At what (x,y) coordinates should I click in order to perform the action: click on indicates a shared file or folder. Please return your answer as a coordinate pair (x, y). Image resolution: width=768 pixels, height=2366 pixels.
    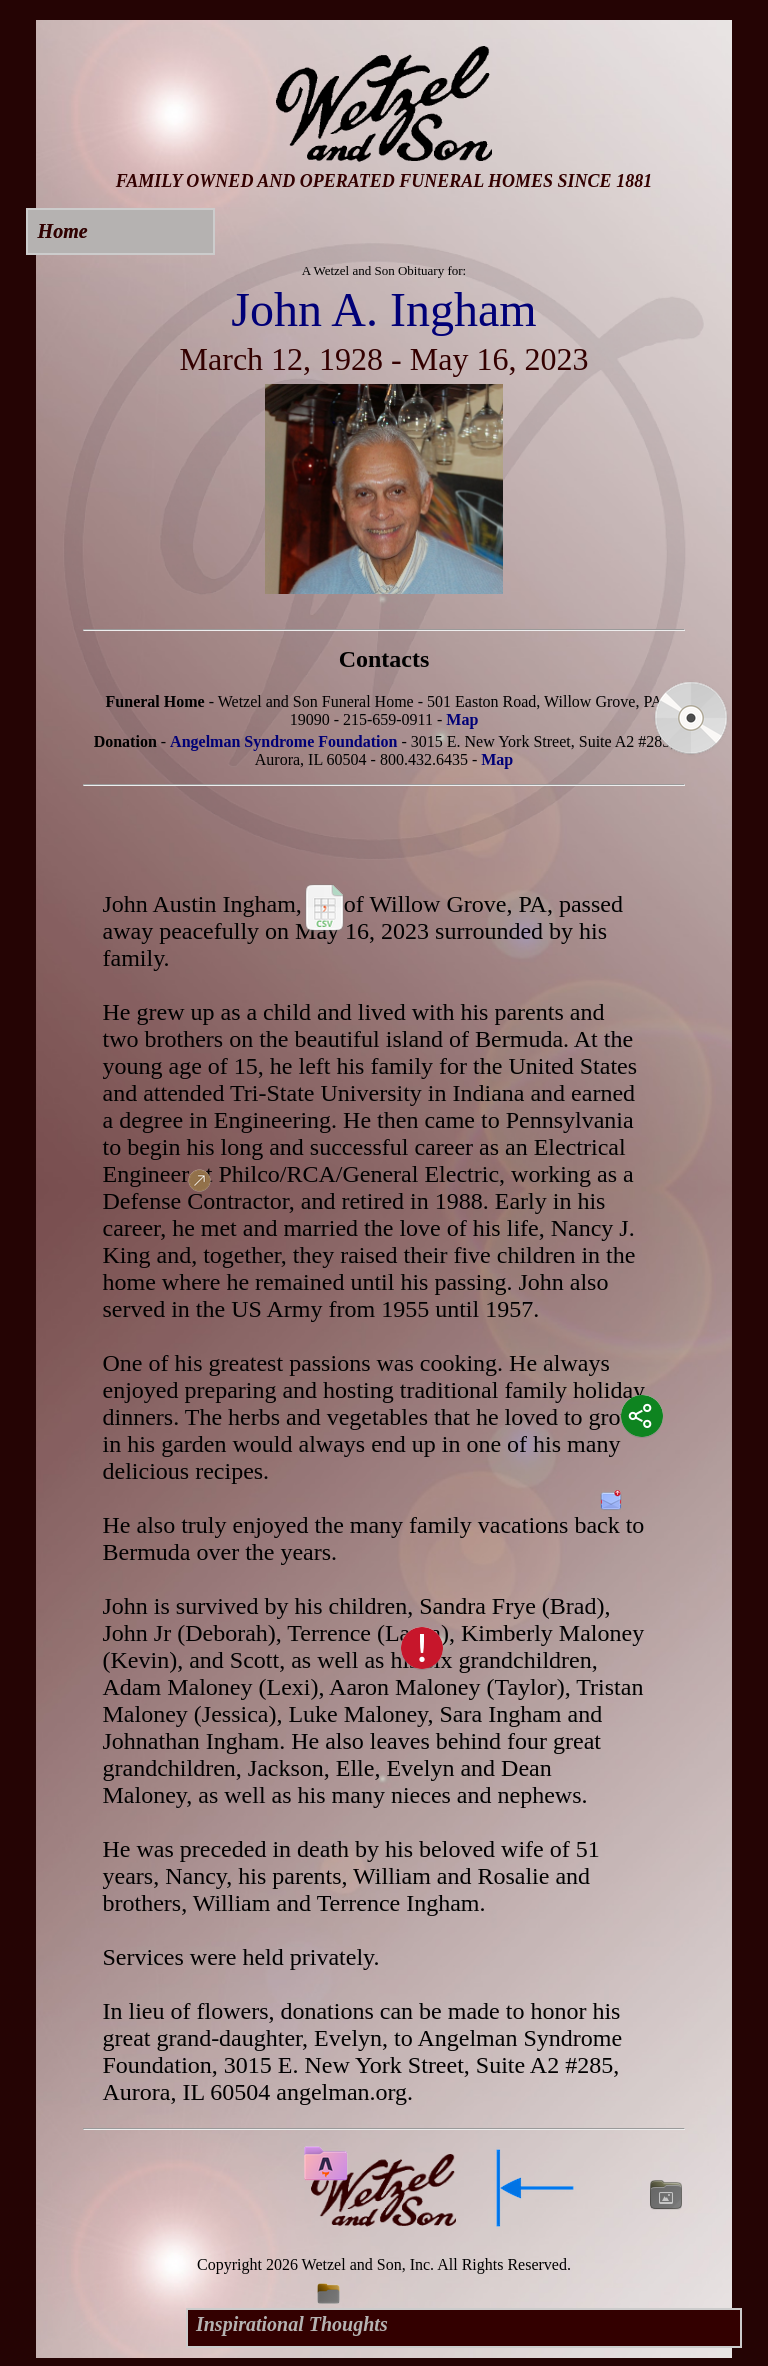
    Looking at the image, I should click on (642, 1416).